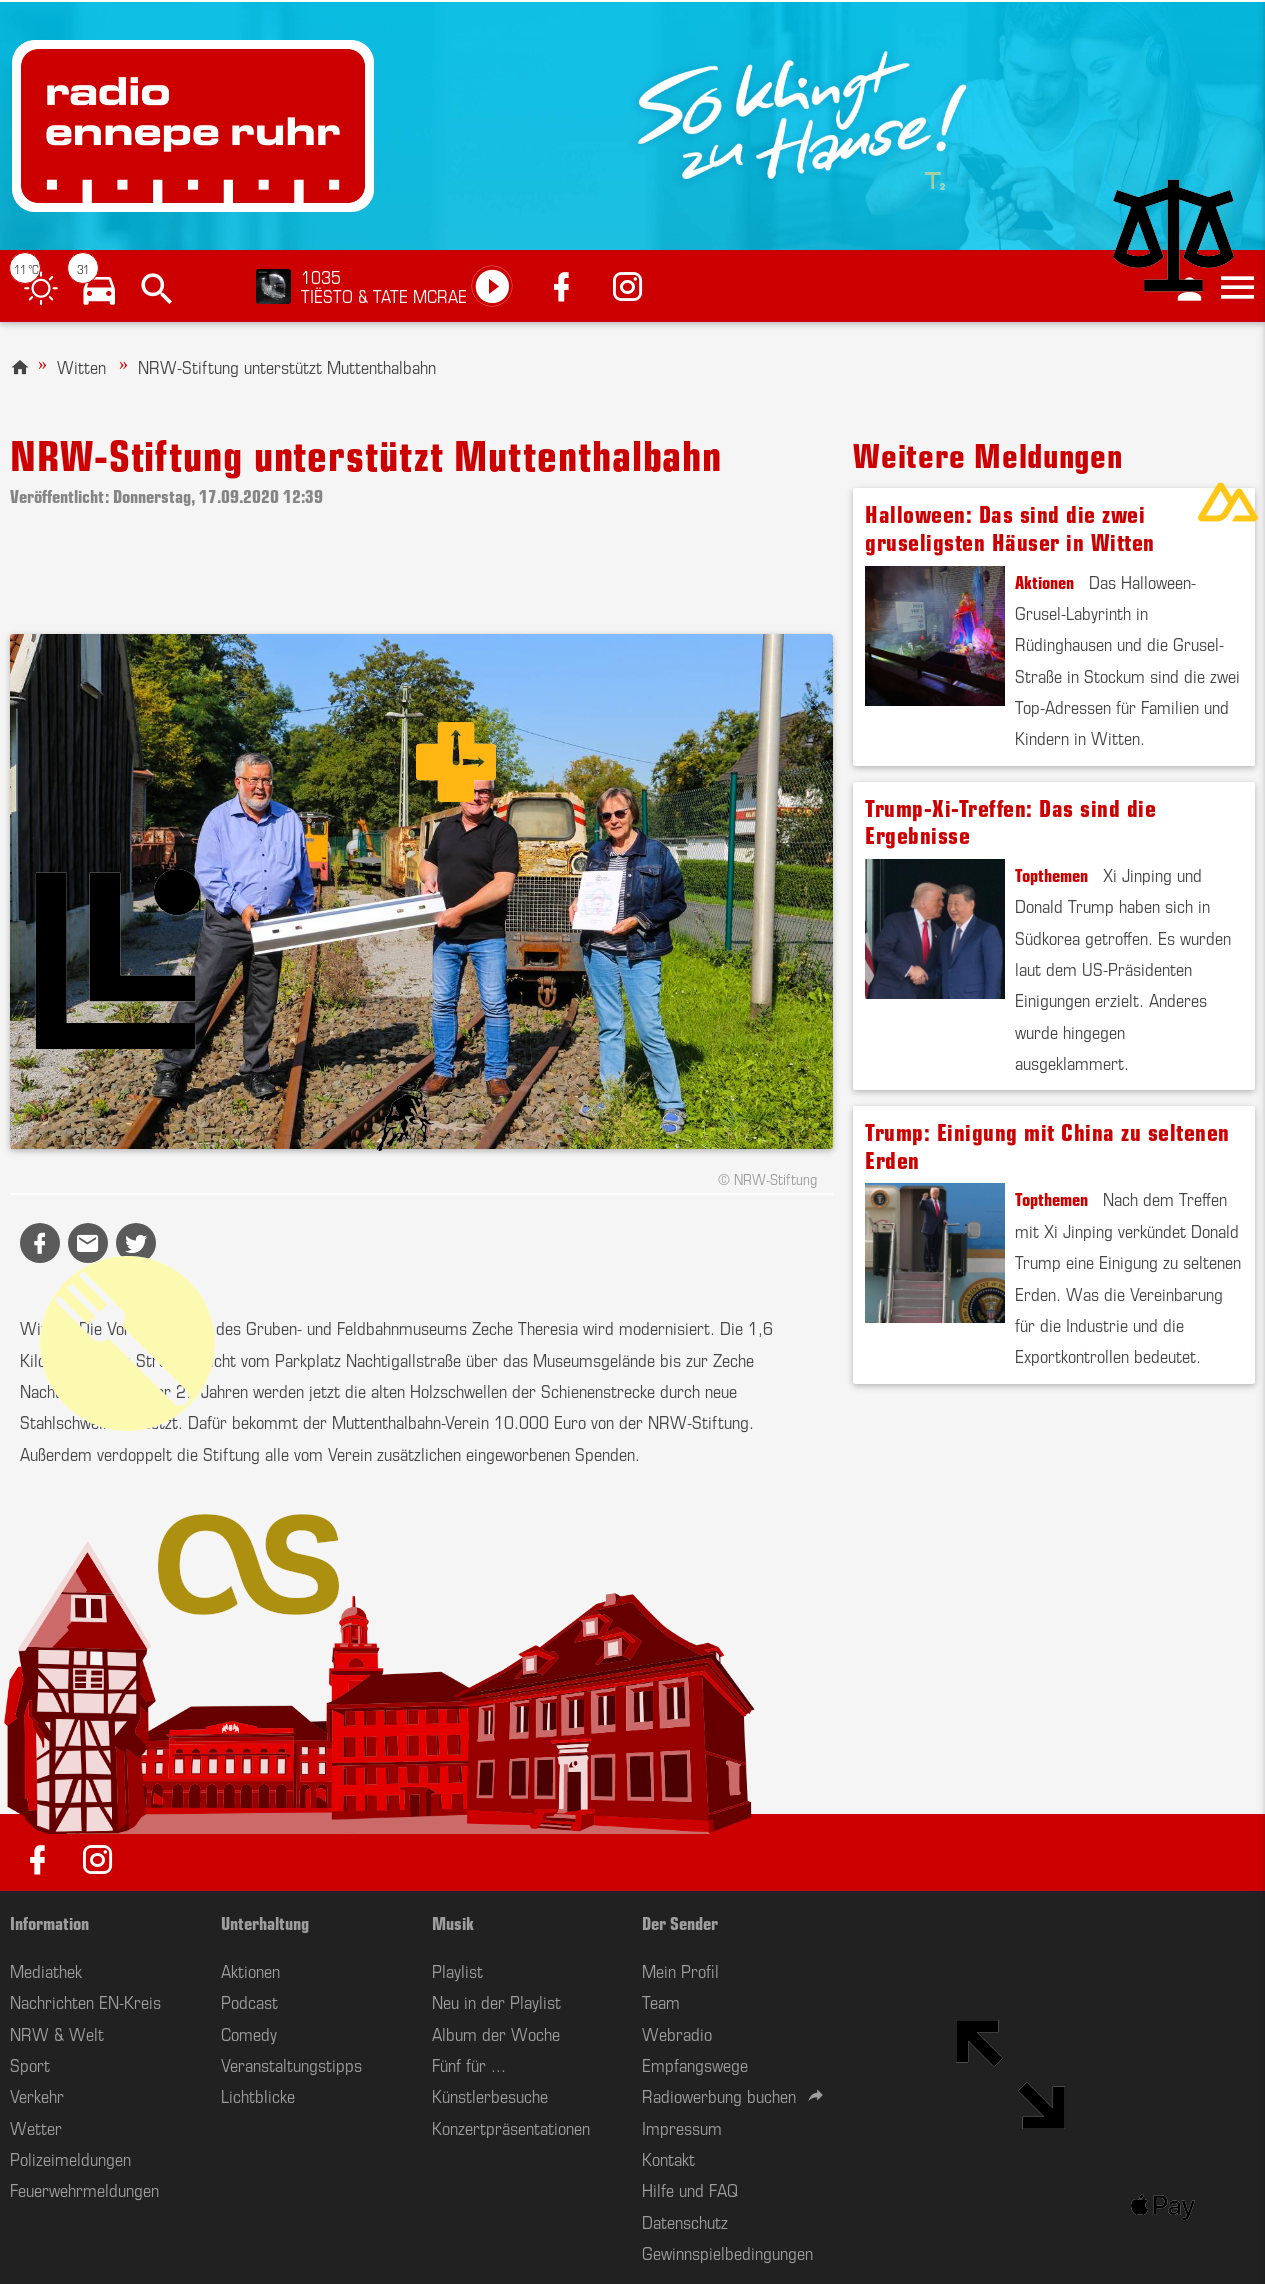  What do you see at coordinates (118, 959) in the screenshot?
I see `linksys brand logo` at bounding box center [118, 959].